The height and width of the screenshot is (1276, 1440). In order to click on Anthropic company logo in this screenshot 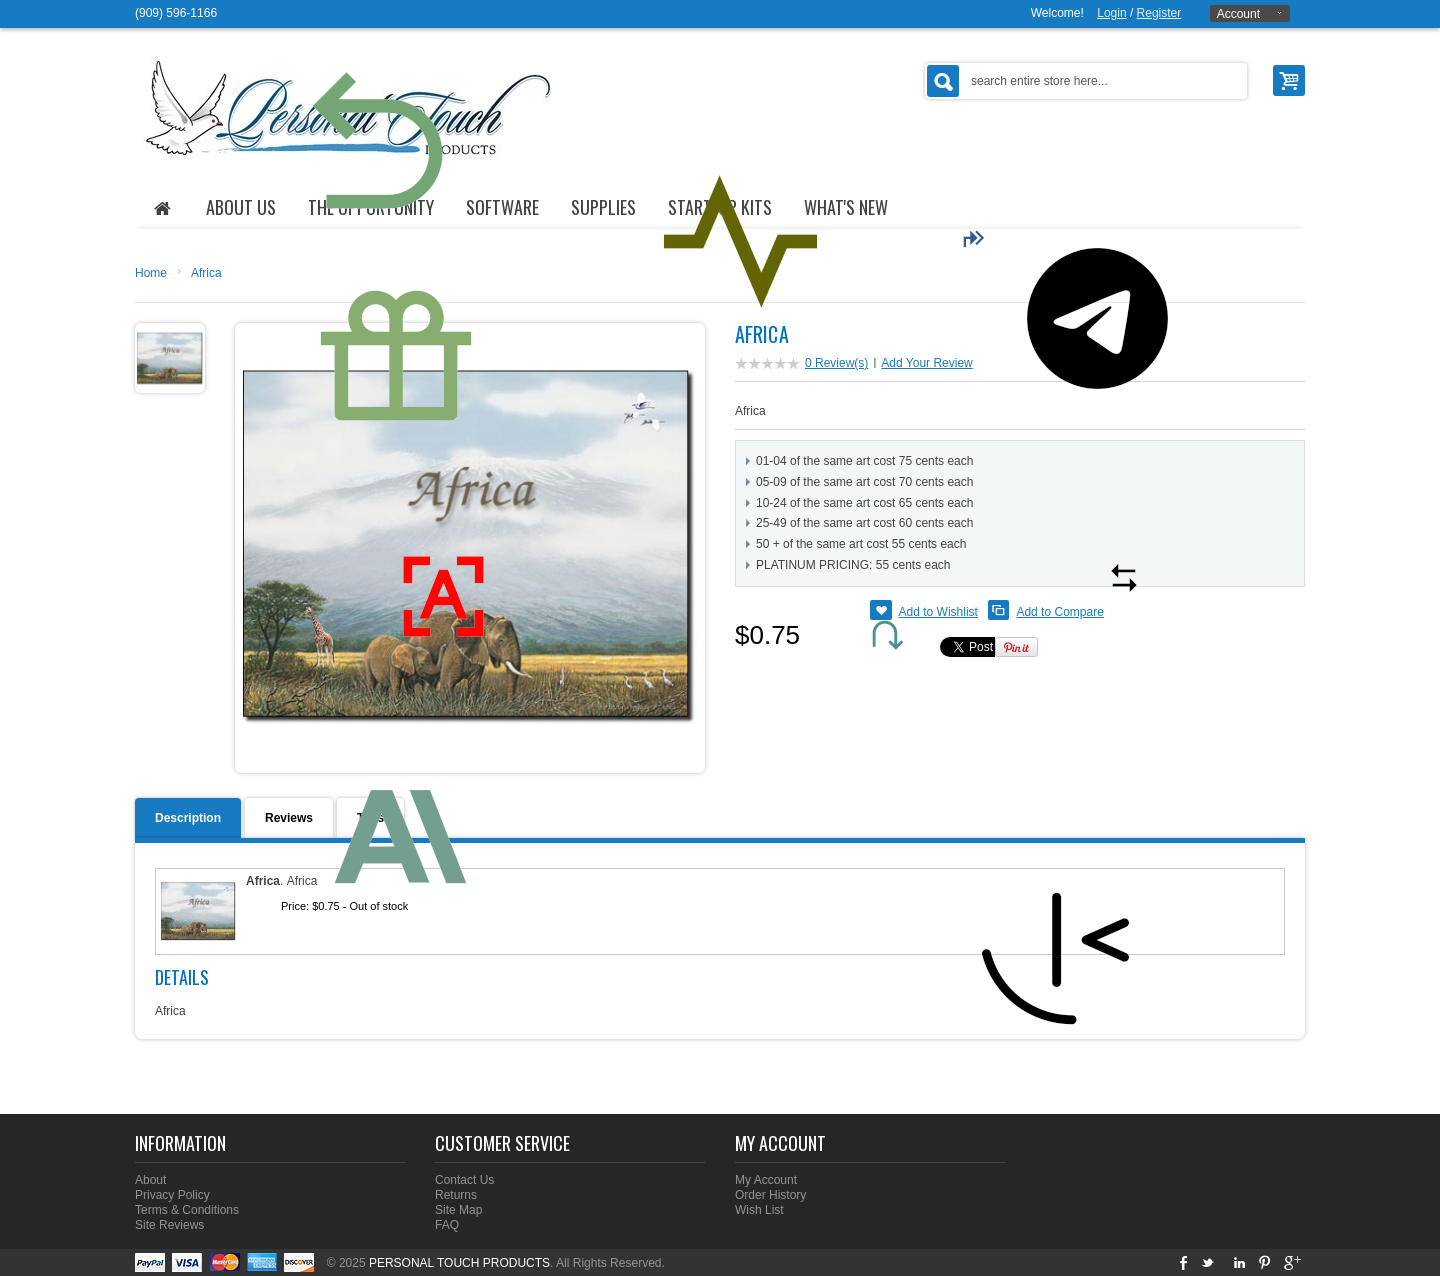, I will do `click(400, 833)`.